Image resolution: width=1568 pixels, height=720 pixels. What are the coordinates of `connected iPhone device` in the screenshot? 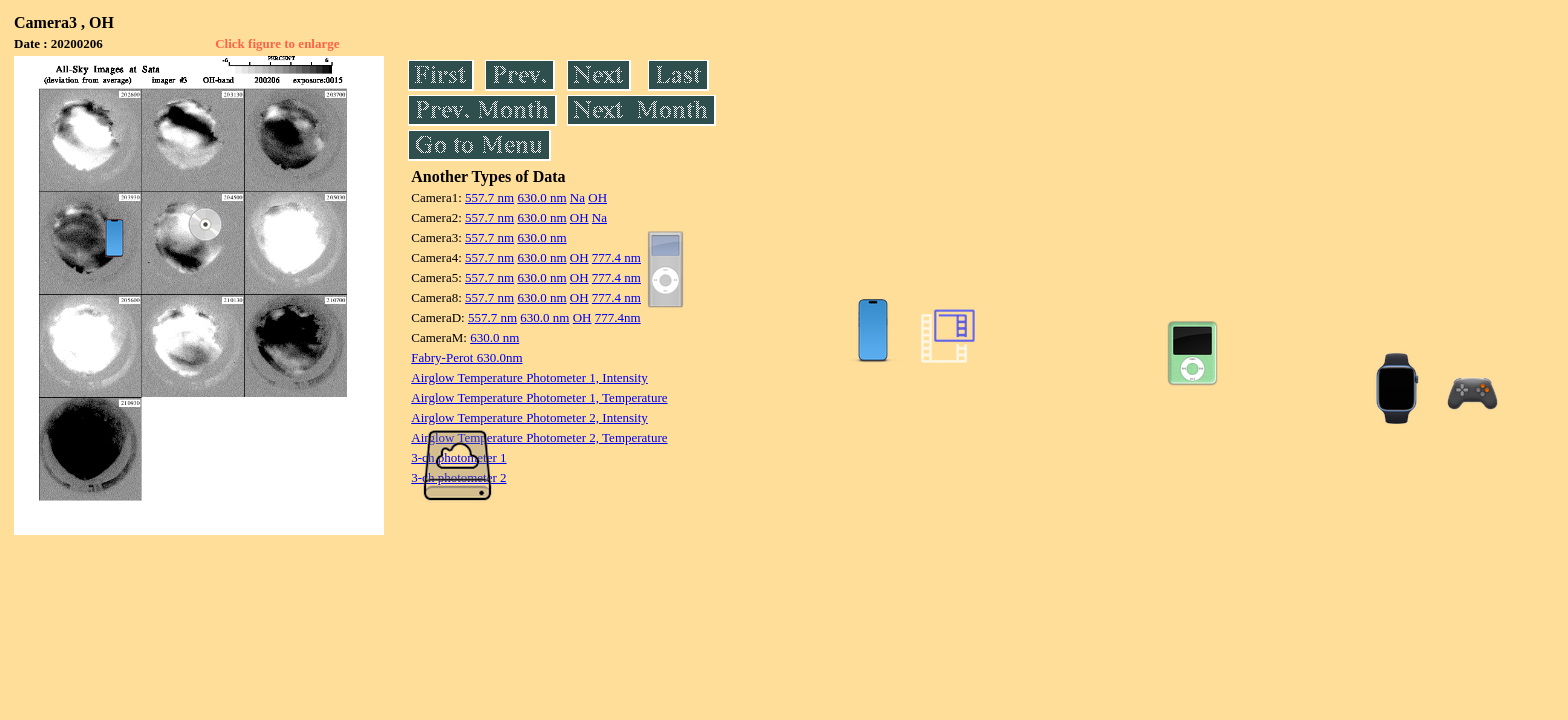 It's located at (873, 331).